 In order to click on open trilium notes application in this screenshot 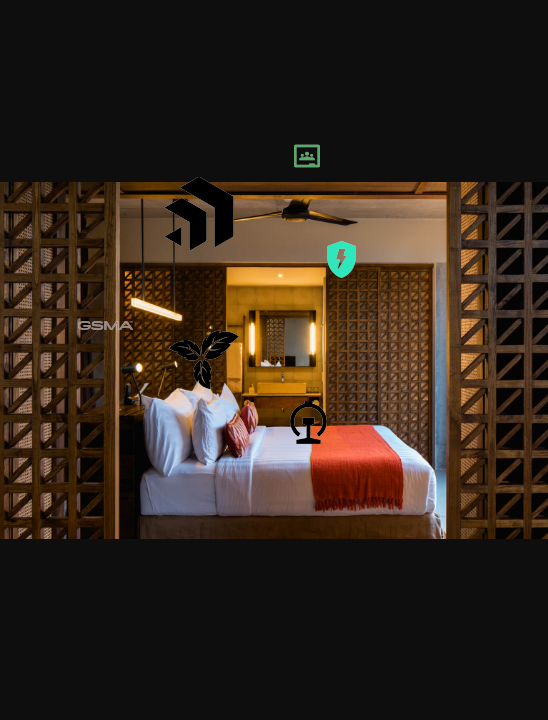, I will do `click(204, 360)`.